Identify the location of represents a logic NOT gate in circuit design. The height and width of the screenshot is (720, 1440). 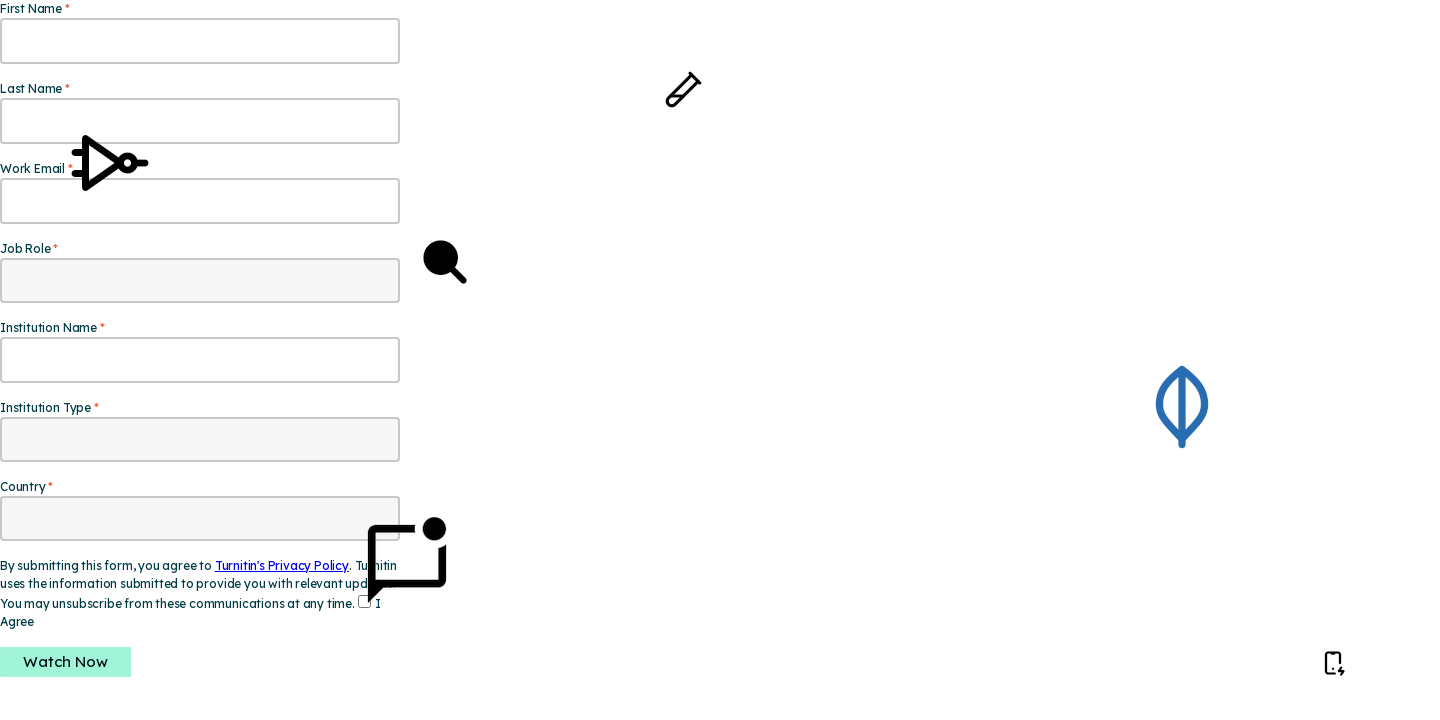
(110, 163).